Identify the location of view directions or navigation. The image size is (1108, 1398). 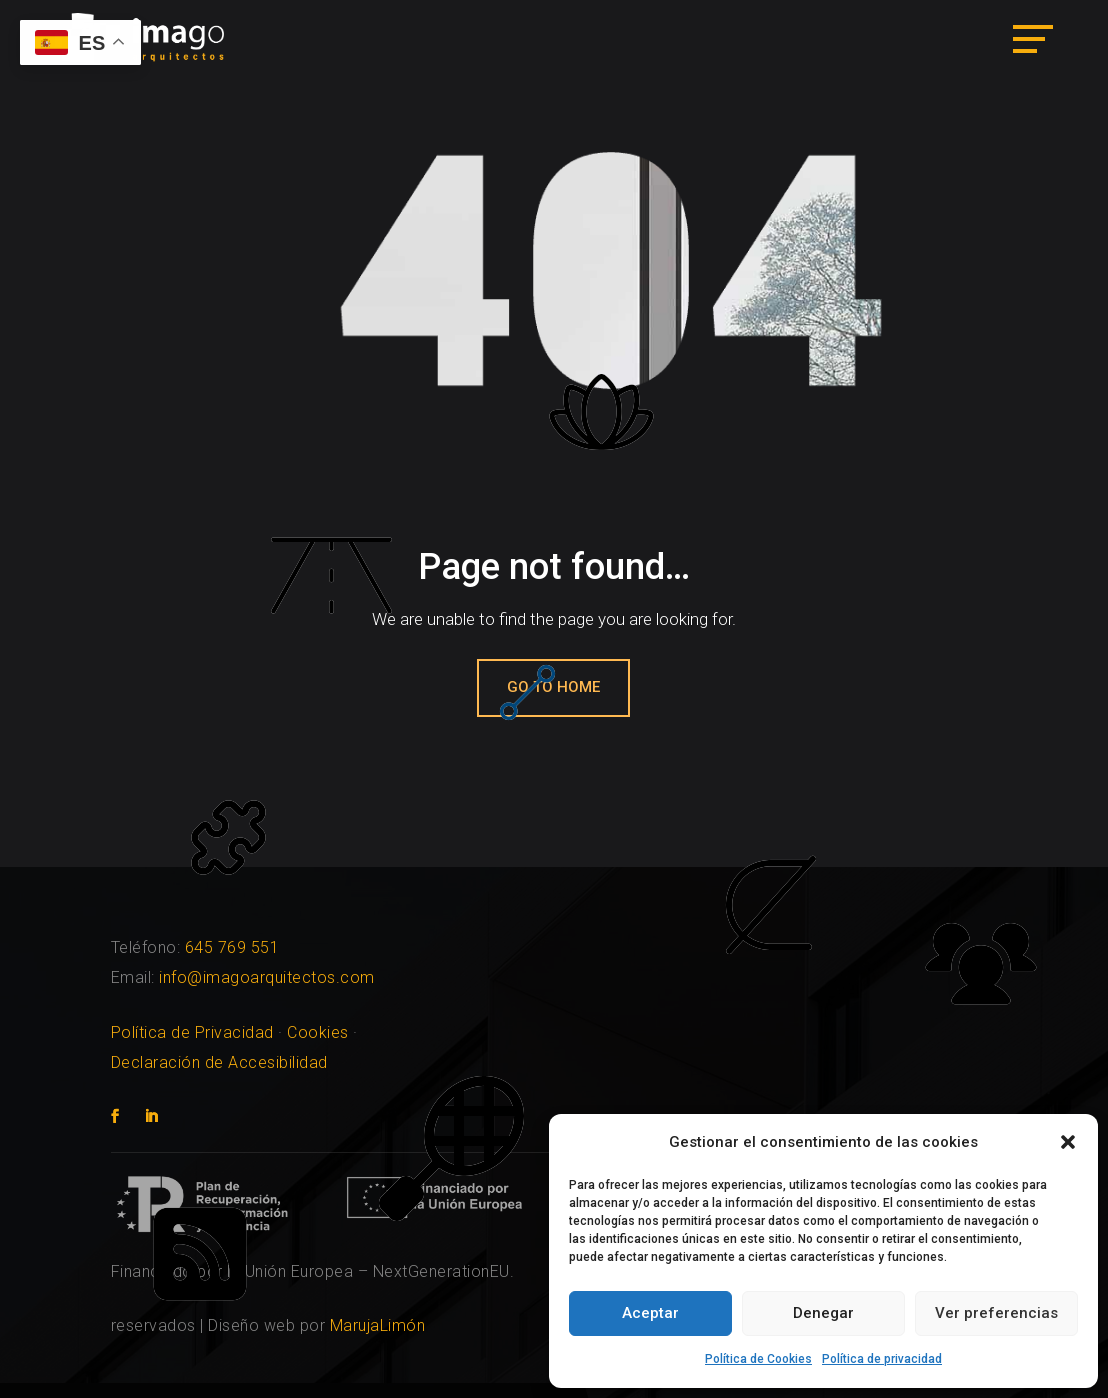
(331, 575).